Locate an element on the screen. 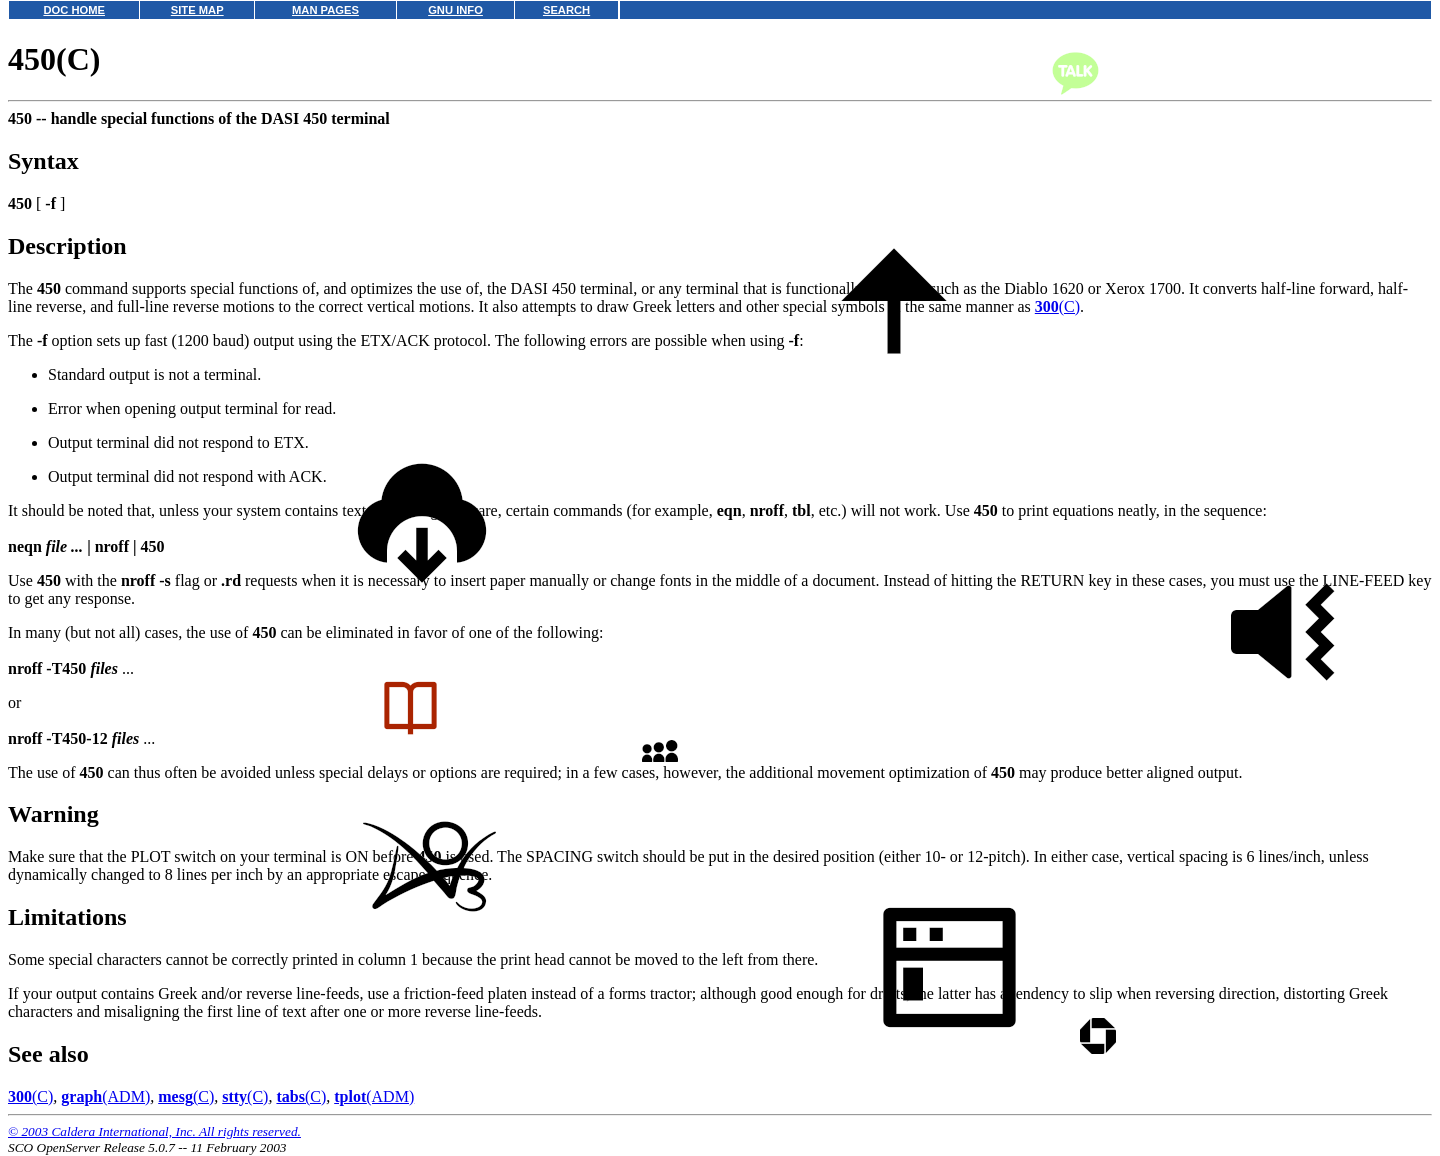 The image size is (1440, 1156). set device to vibrate mode is located at coordinates (1286, 632).